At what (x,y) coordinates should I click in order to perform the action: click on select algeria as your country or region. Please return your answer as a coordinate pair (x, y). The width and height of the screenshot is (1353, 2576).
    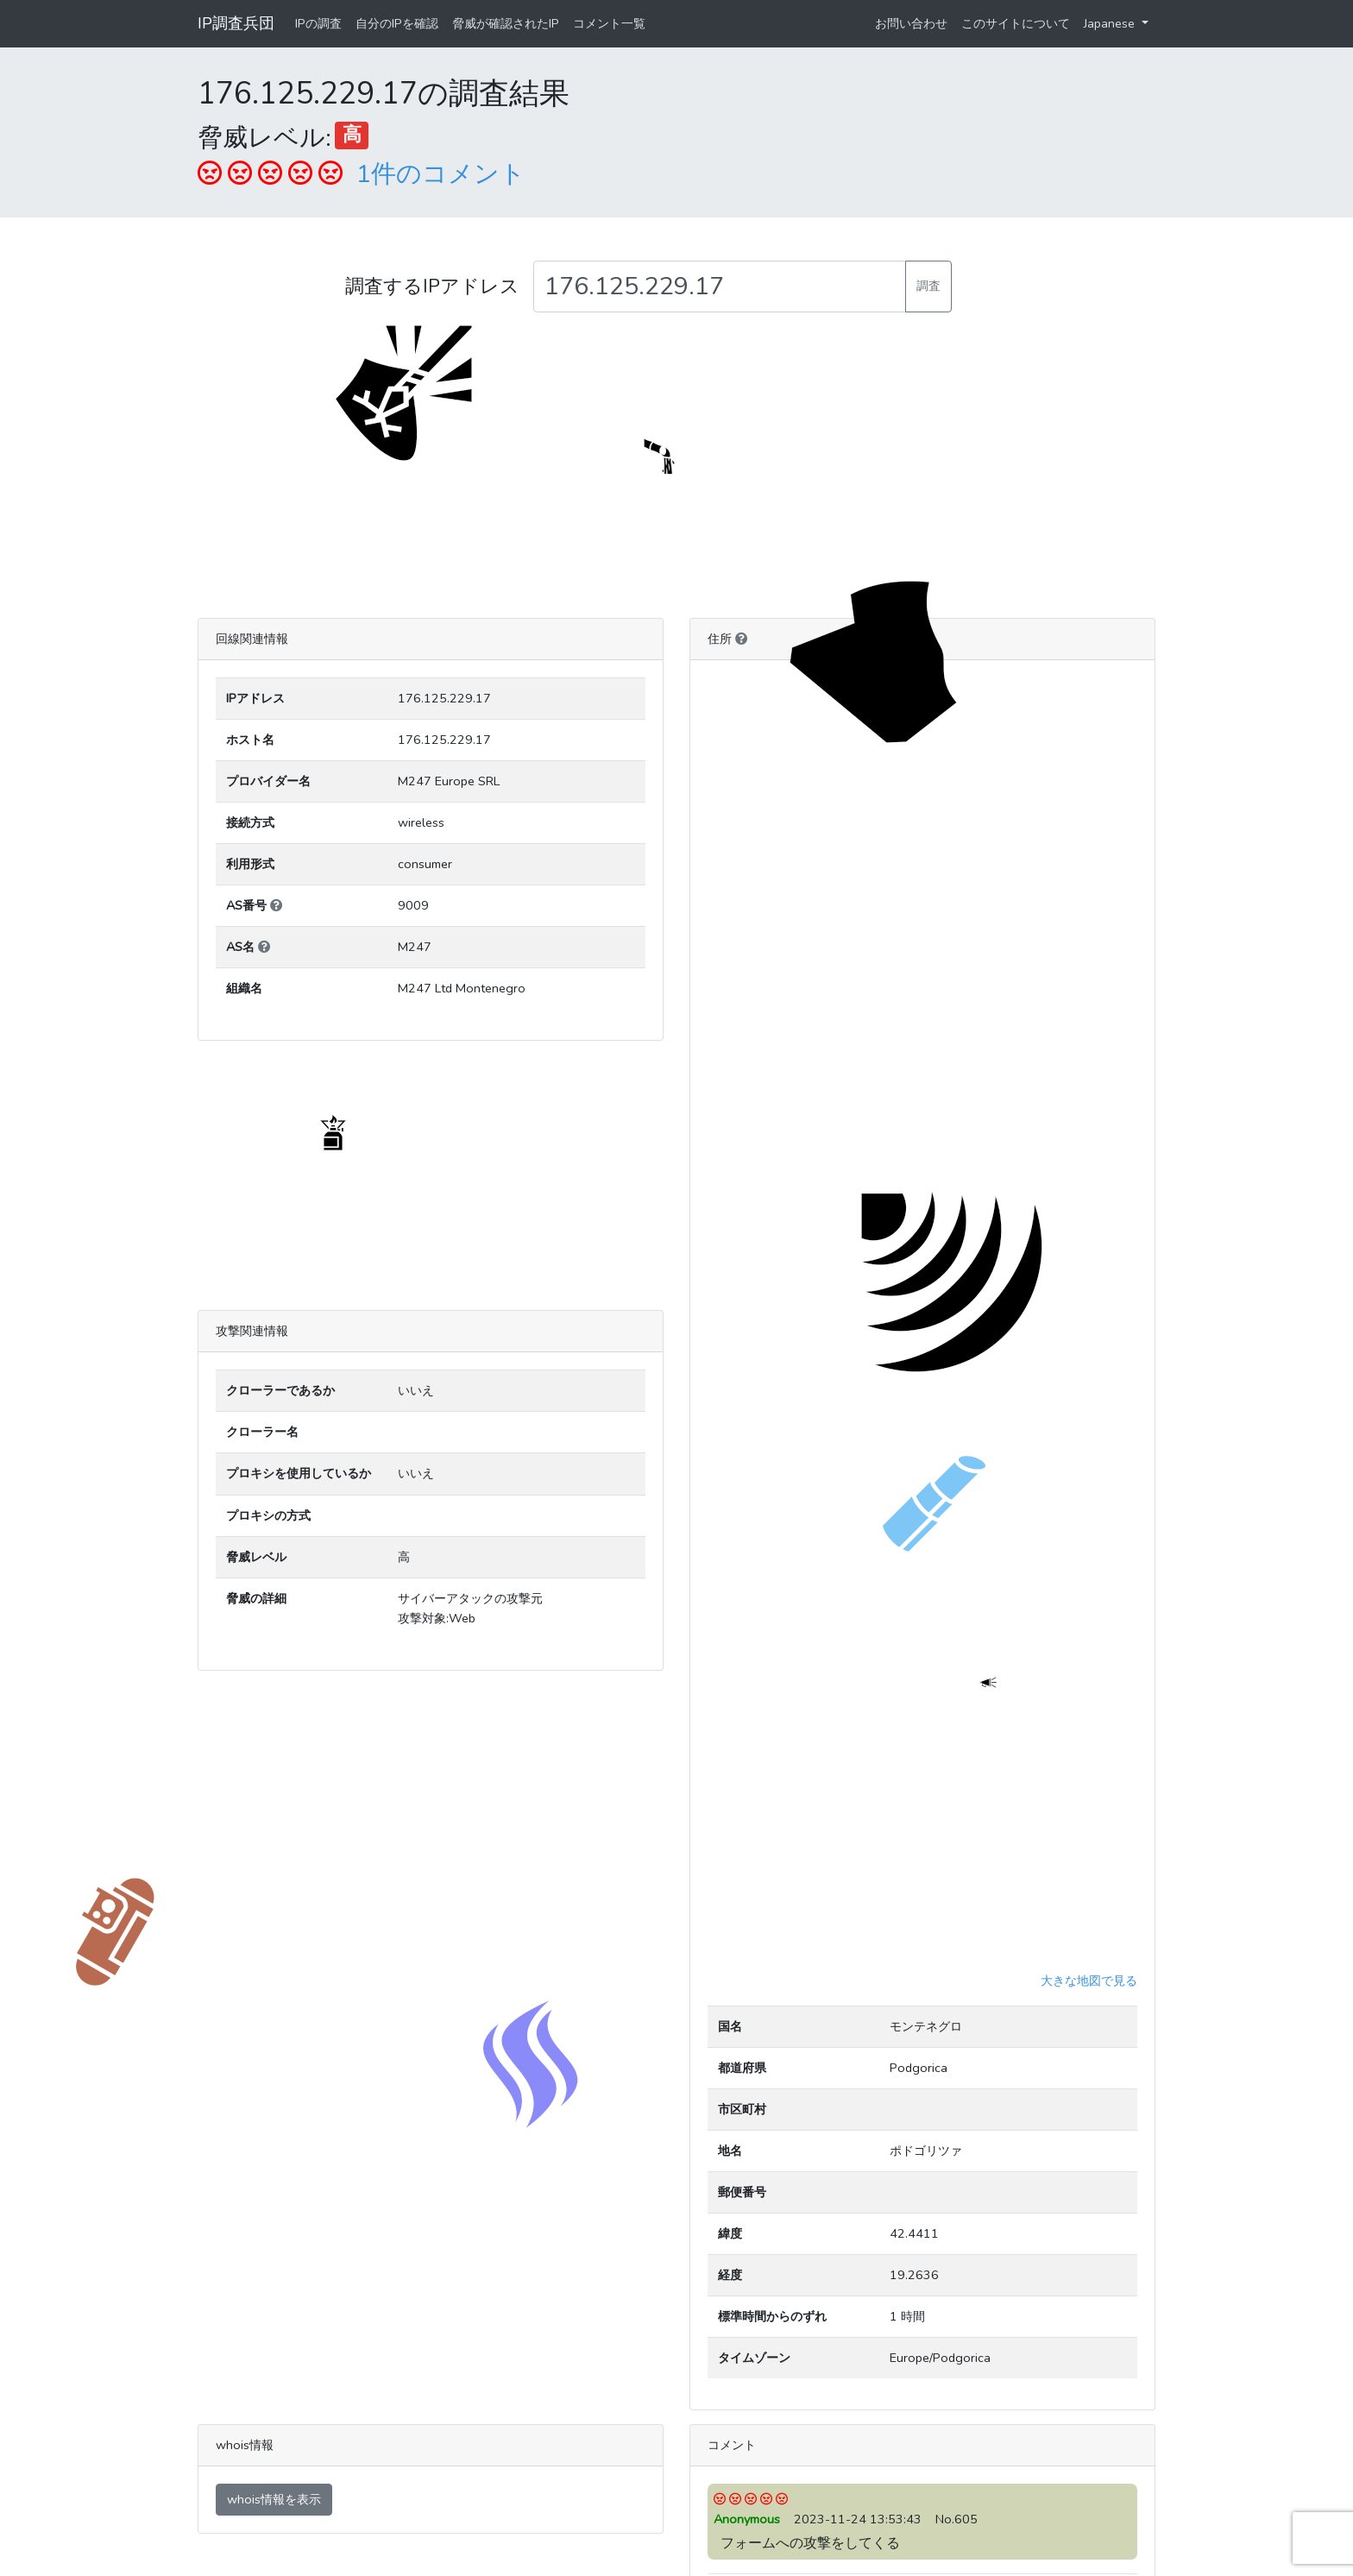
    Looking at the image, I should click on (873, 662).